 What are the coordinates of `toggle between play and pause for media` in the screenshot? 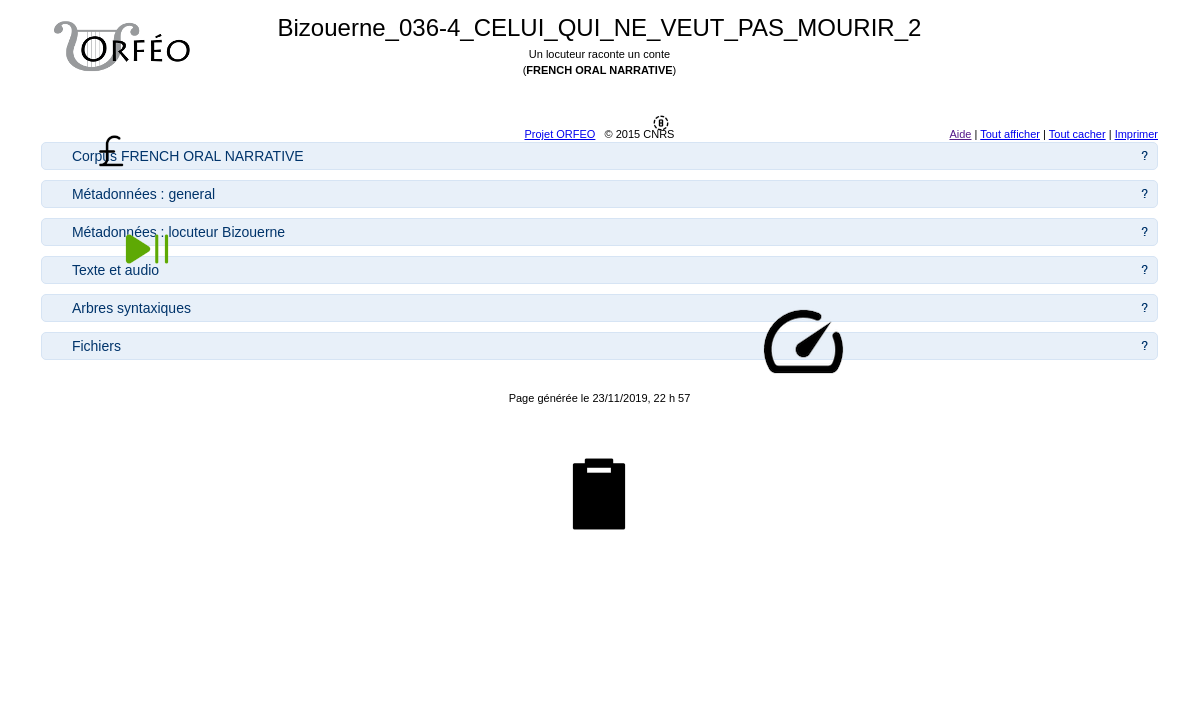 It's located at (147, 249).